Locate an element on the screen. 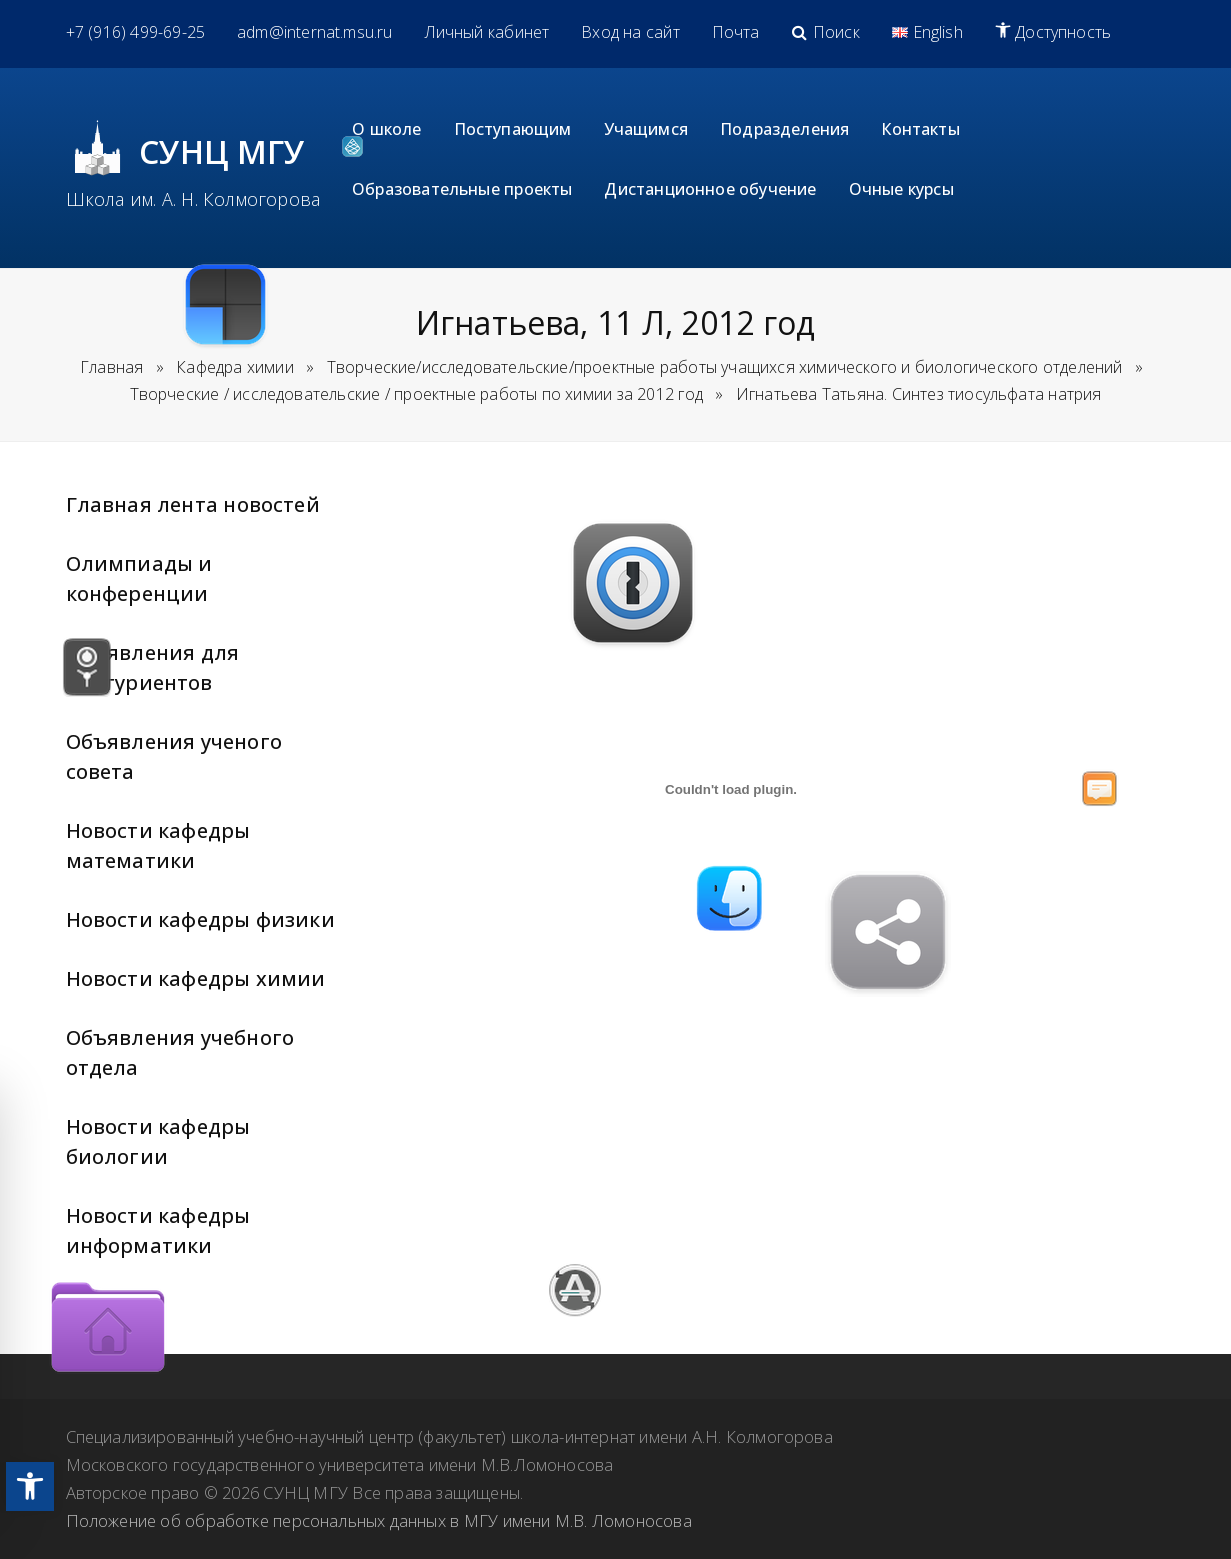 The image size is (1231, 1559). switch to the bottom-left workspace is located at coordinates (225, 304).